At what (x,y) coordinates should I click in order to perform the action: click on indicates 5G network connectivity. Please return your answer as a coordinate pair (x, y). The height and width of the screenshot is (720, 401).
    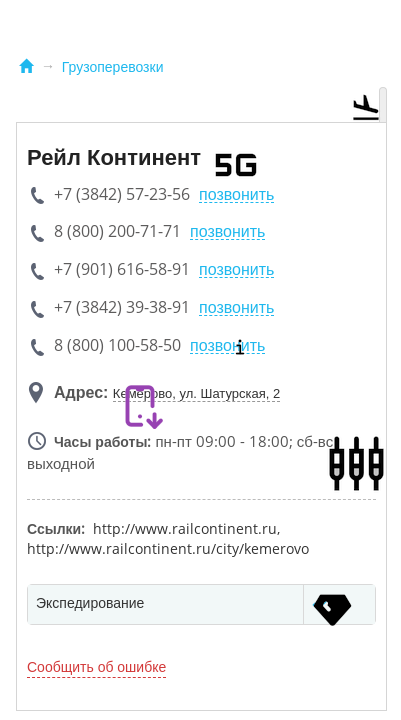
    Looking at the image, I should click on (236, 165).